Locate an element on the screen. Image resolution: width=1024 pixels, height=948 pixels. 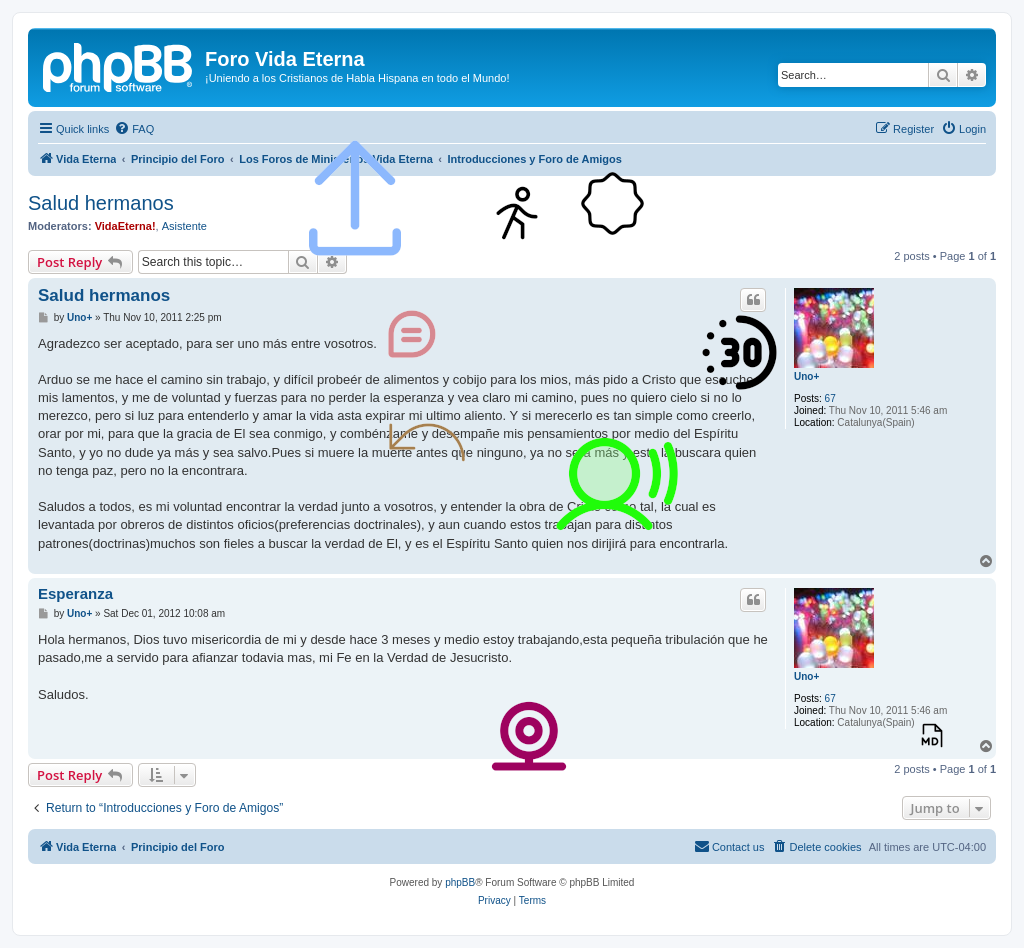
user is speaking or broadcasting audio is located at coordinates (615, 484).